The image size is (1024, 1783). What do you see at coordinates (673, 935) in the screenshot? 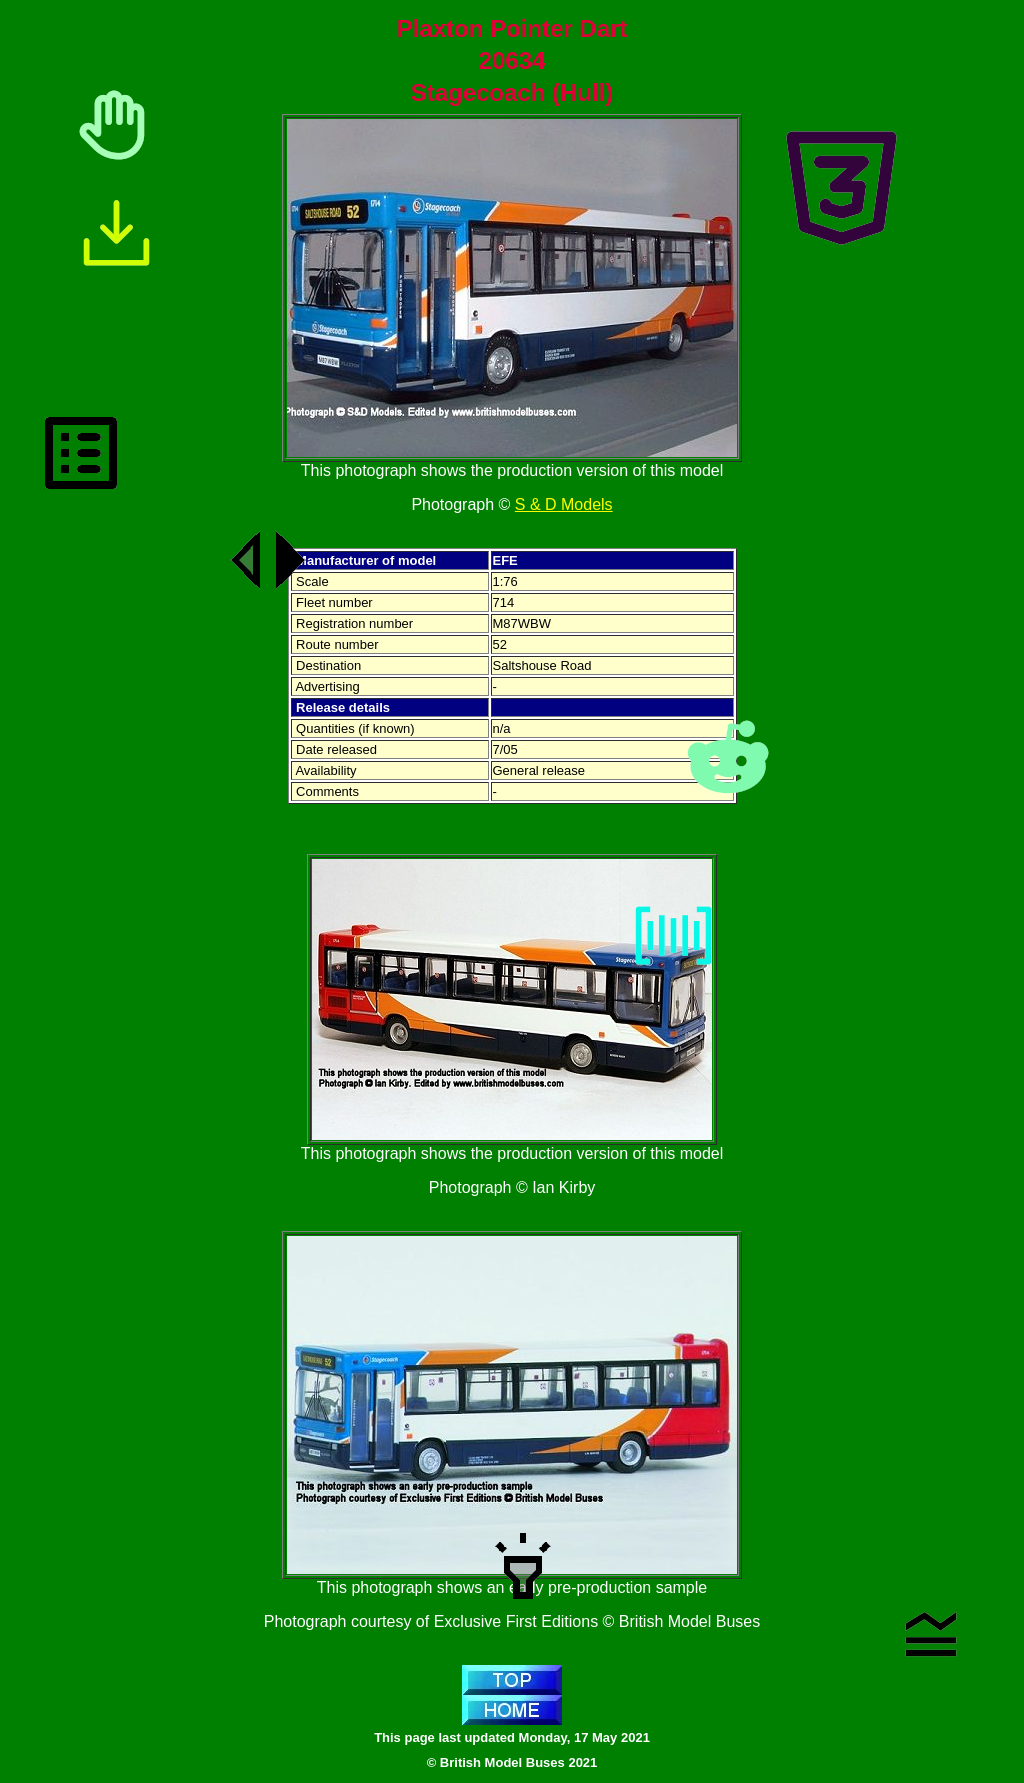
I see `scan a barcode` at bounding box center [673, 935].